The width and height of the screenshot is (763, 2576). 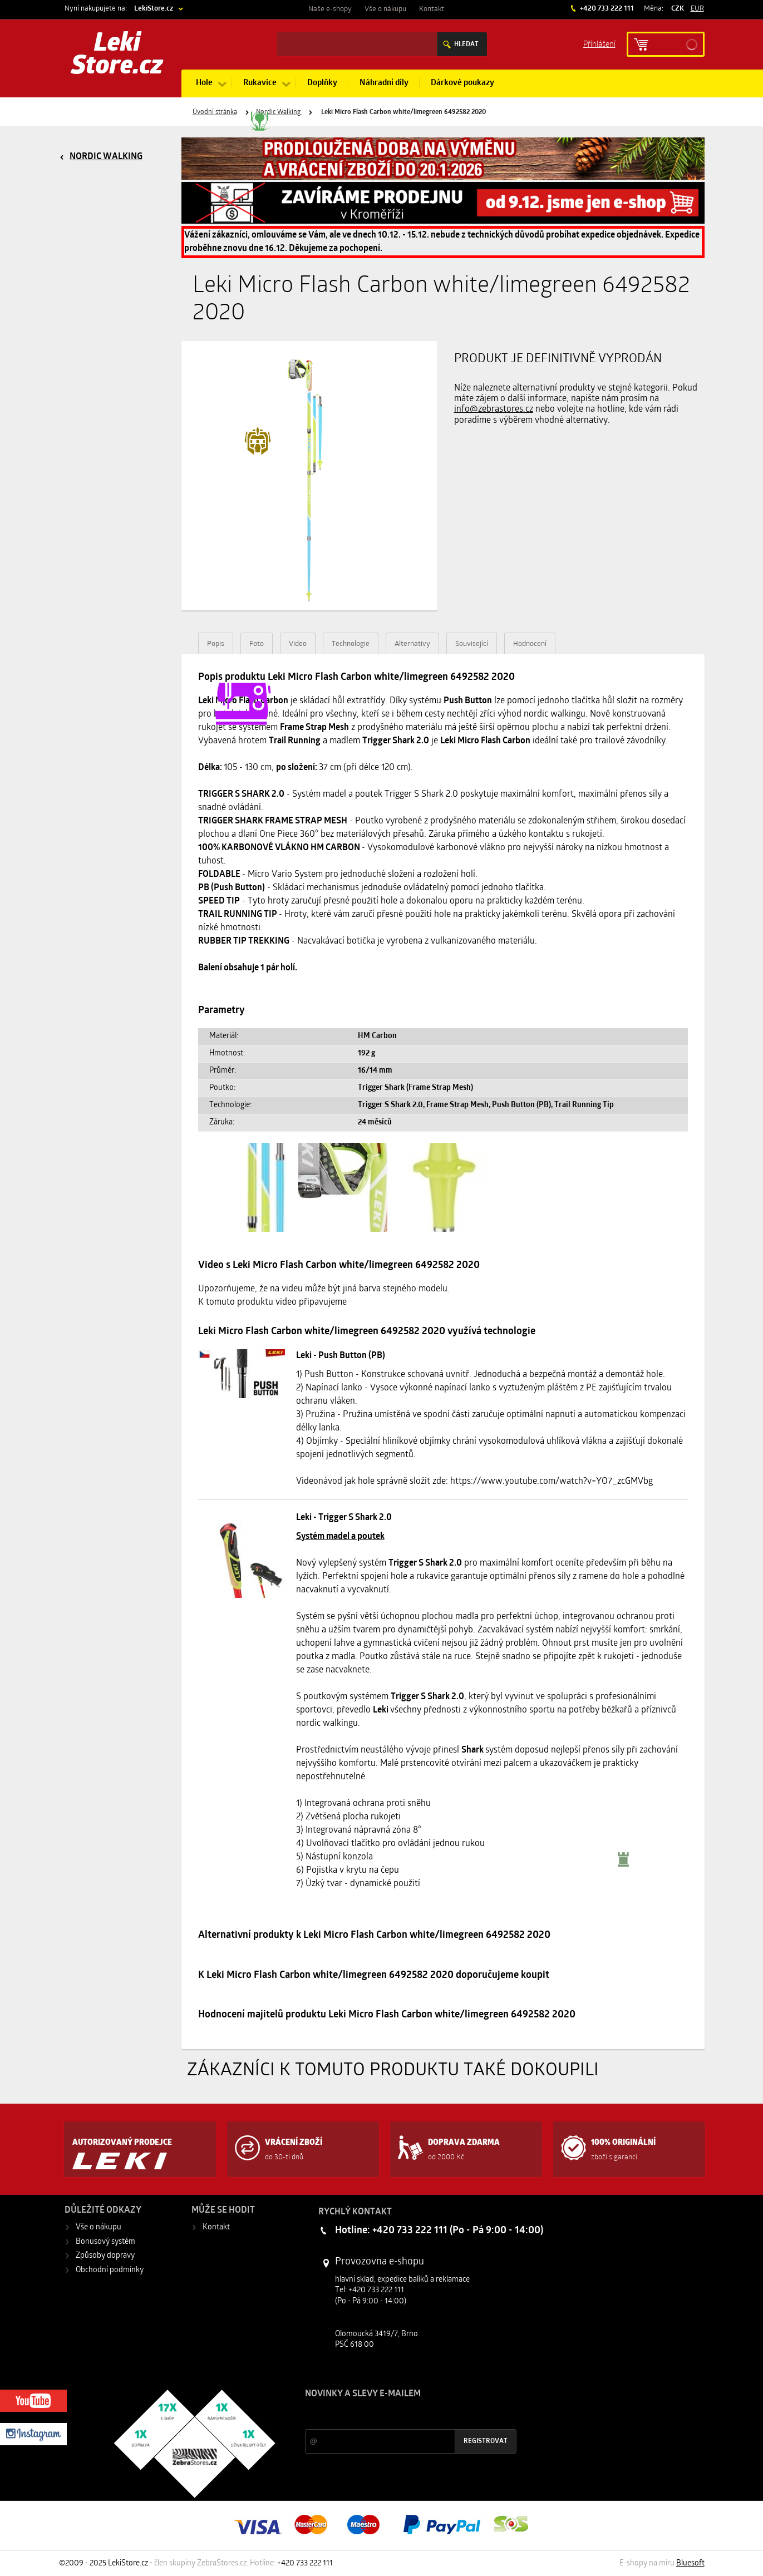 I want to click on play chess or access chess game, so click(x=623, y=1858).